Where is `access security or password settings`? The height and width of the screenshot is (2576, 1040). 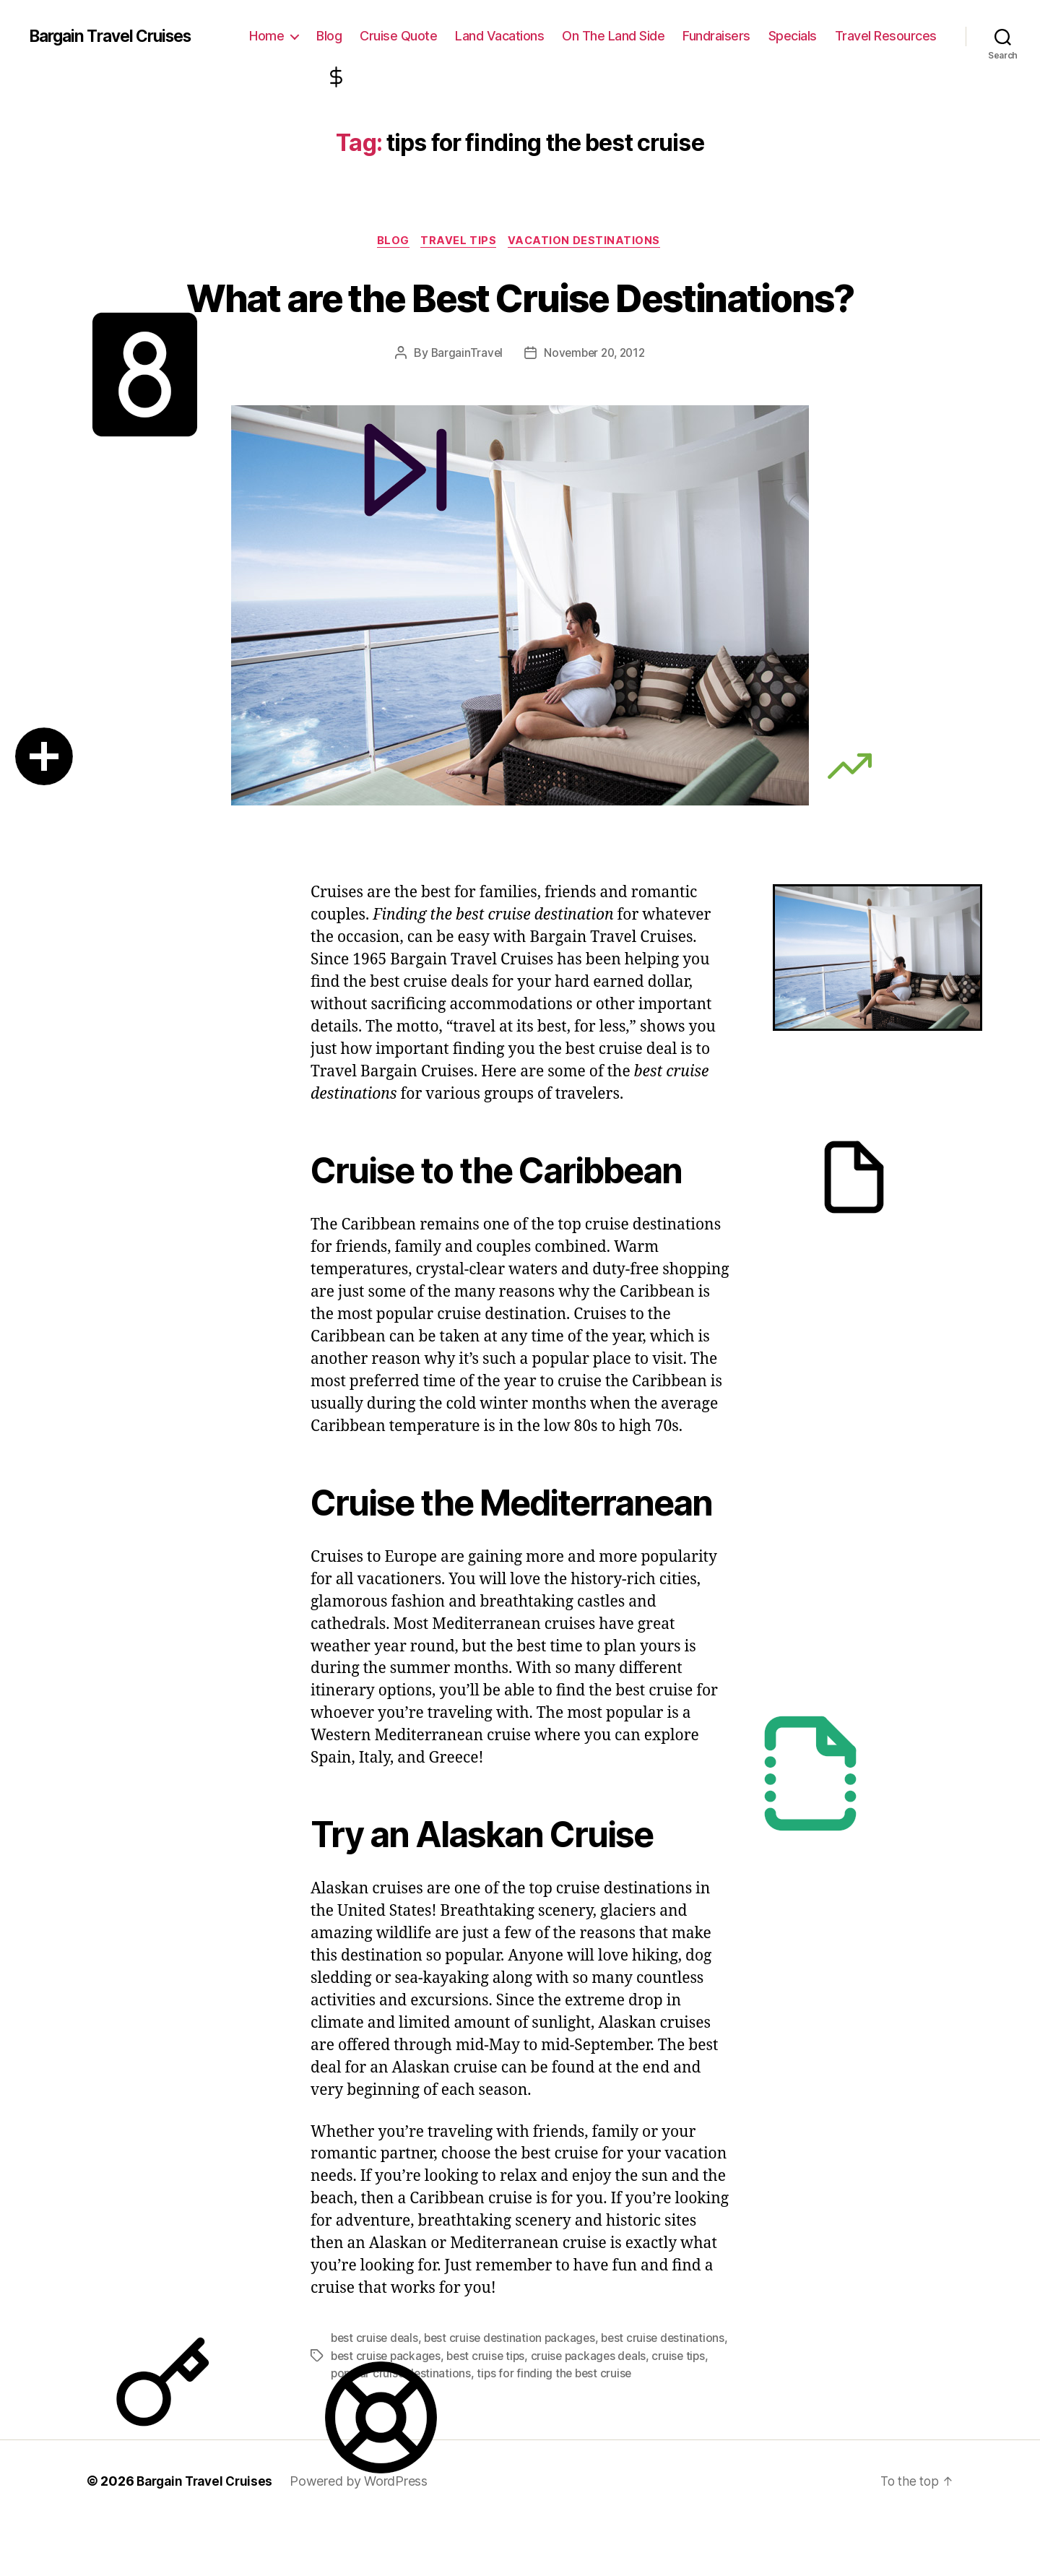 access security or password settings is located at coordinates (162, 2384).